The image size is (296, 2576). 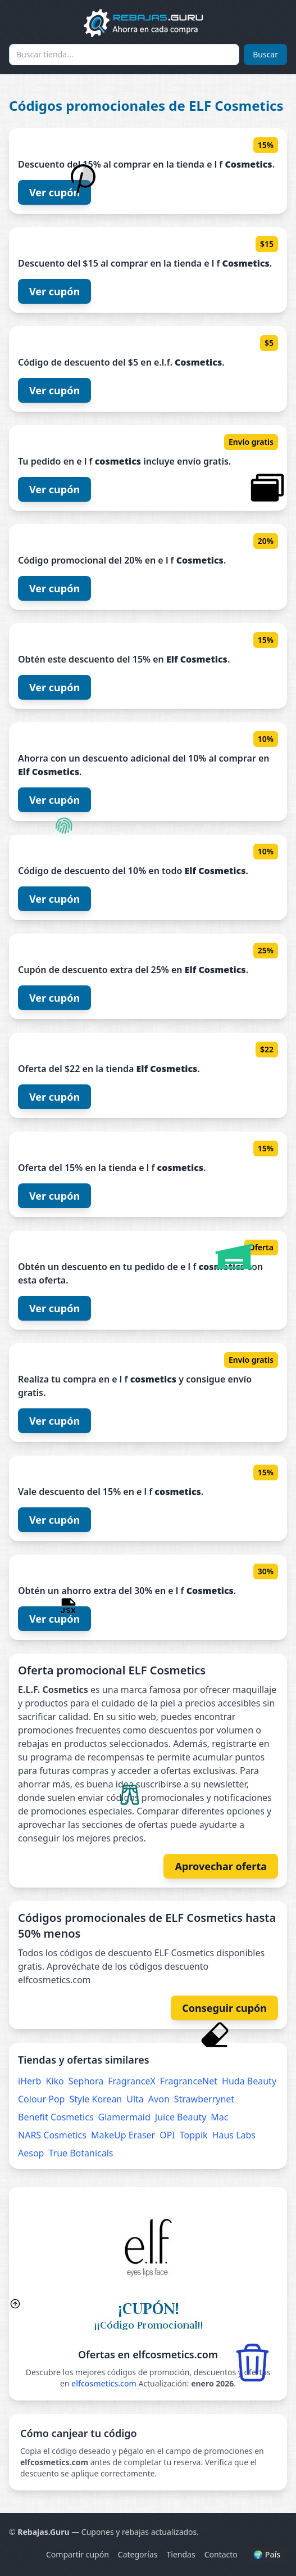 I want to click on view open browser windows, so click(x=267, y=488).